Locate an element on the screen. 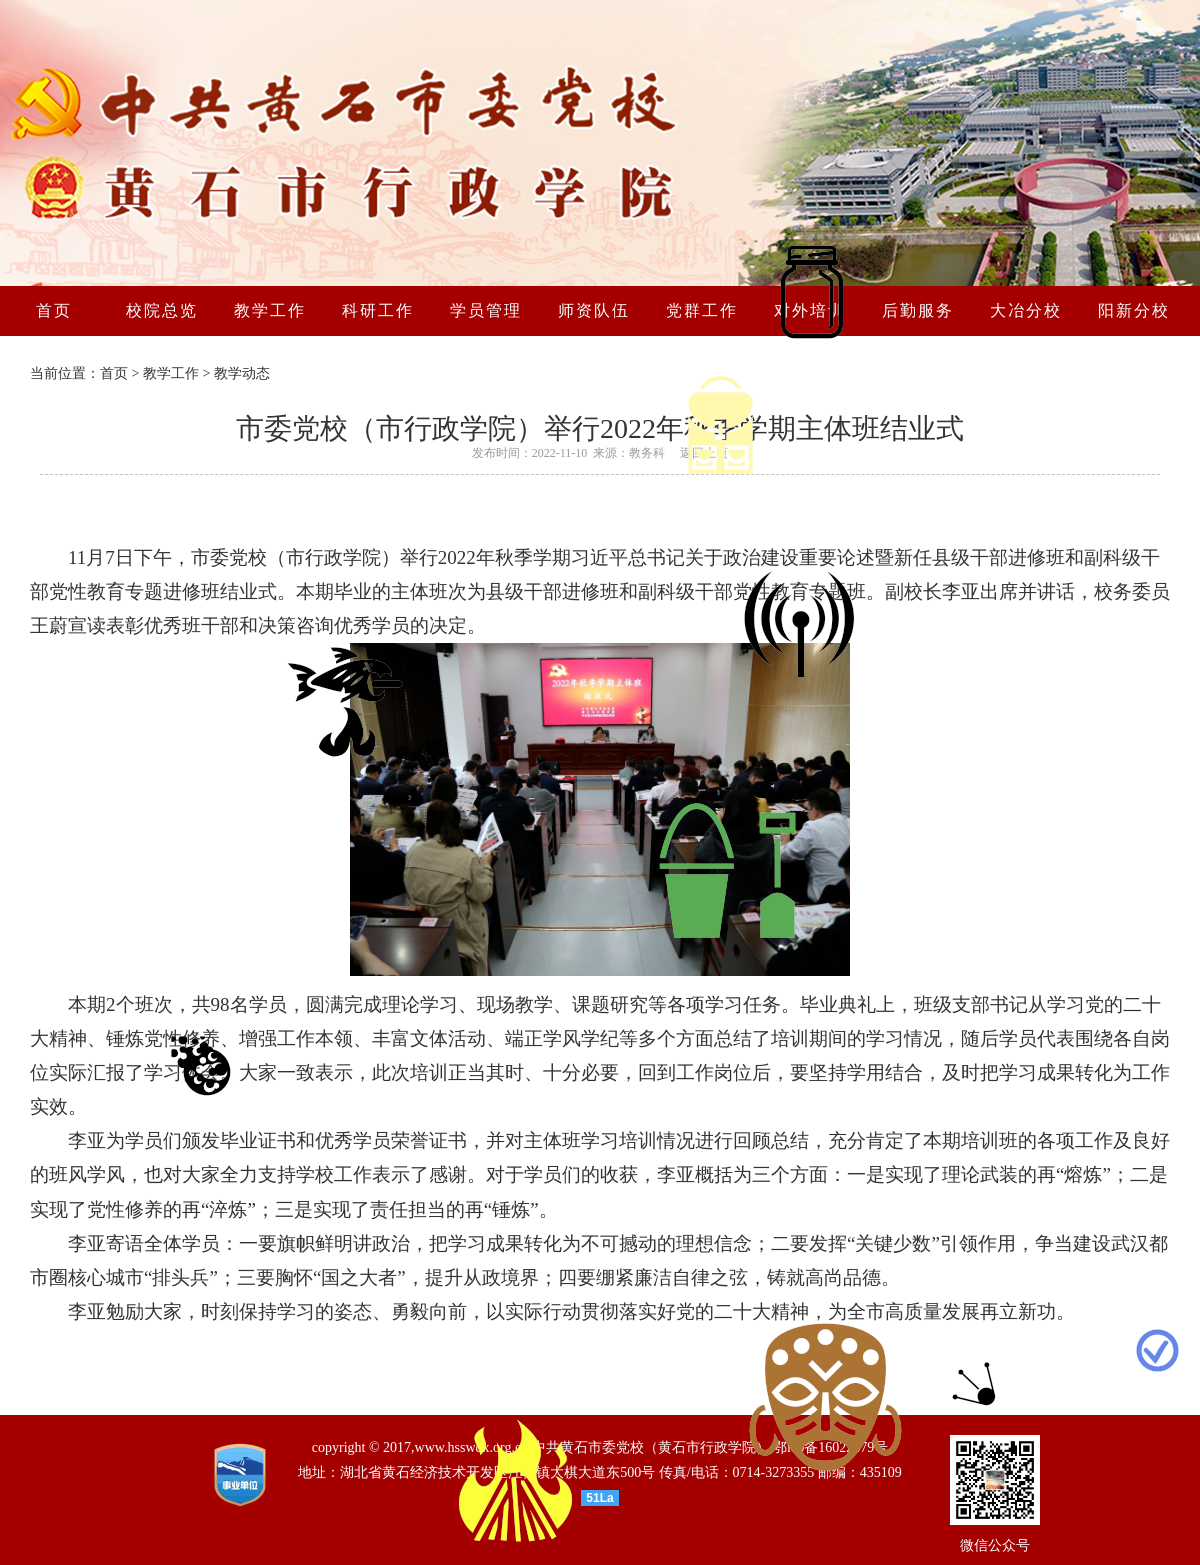 The image size is (1200, 1565). indicates a pyre or bonfire game element is located at coordinates (515, 1480).